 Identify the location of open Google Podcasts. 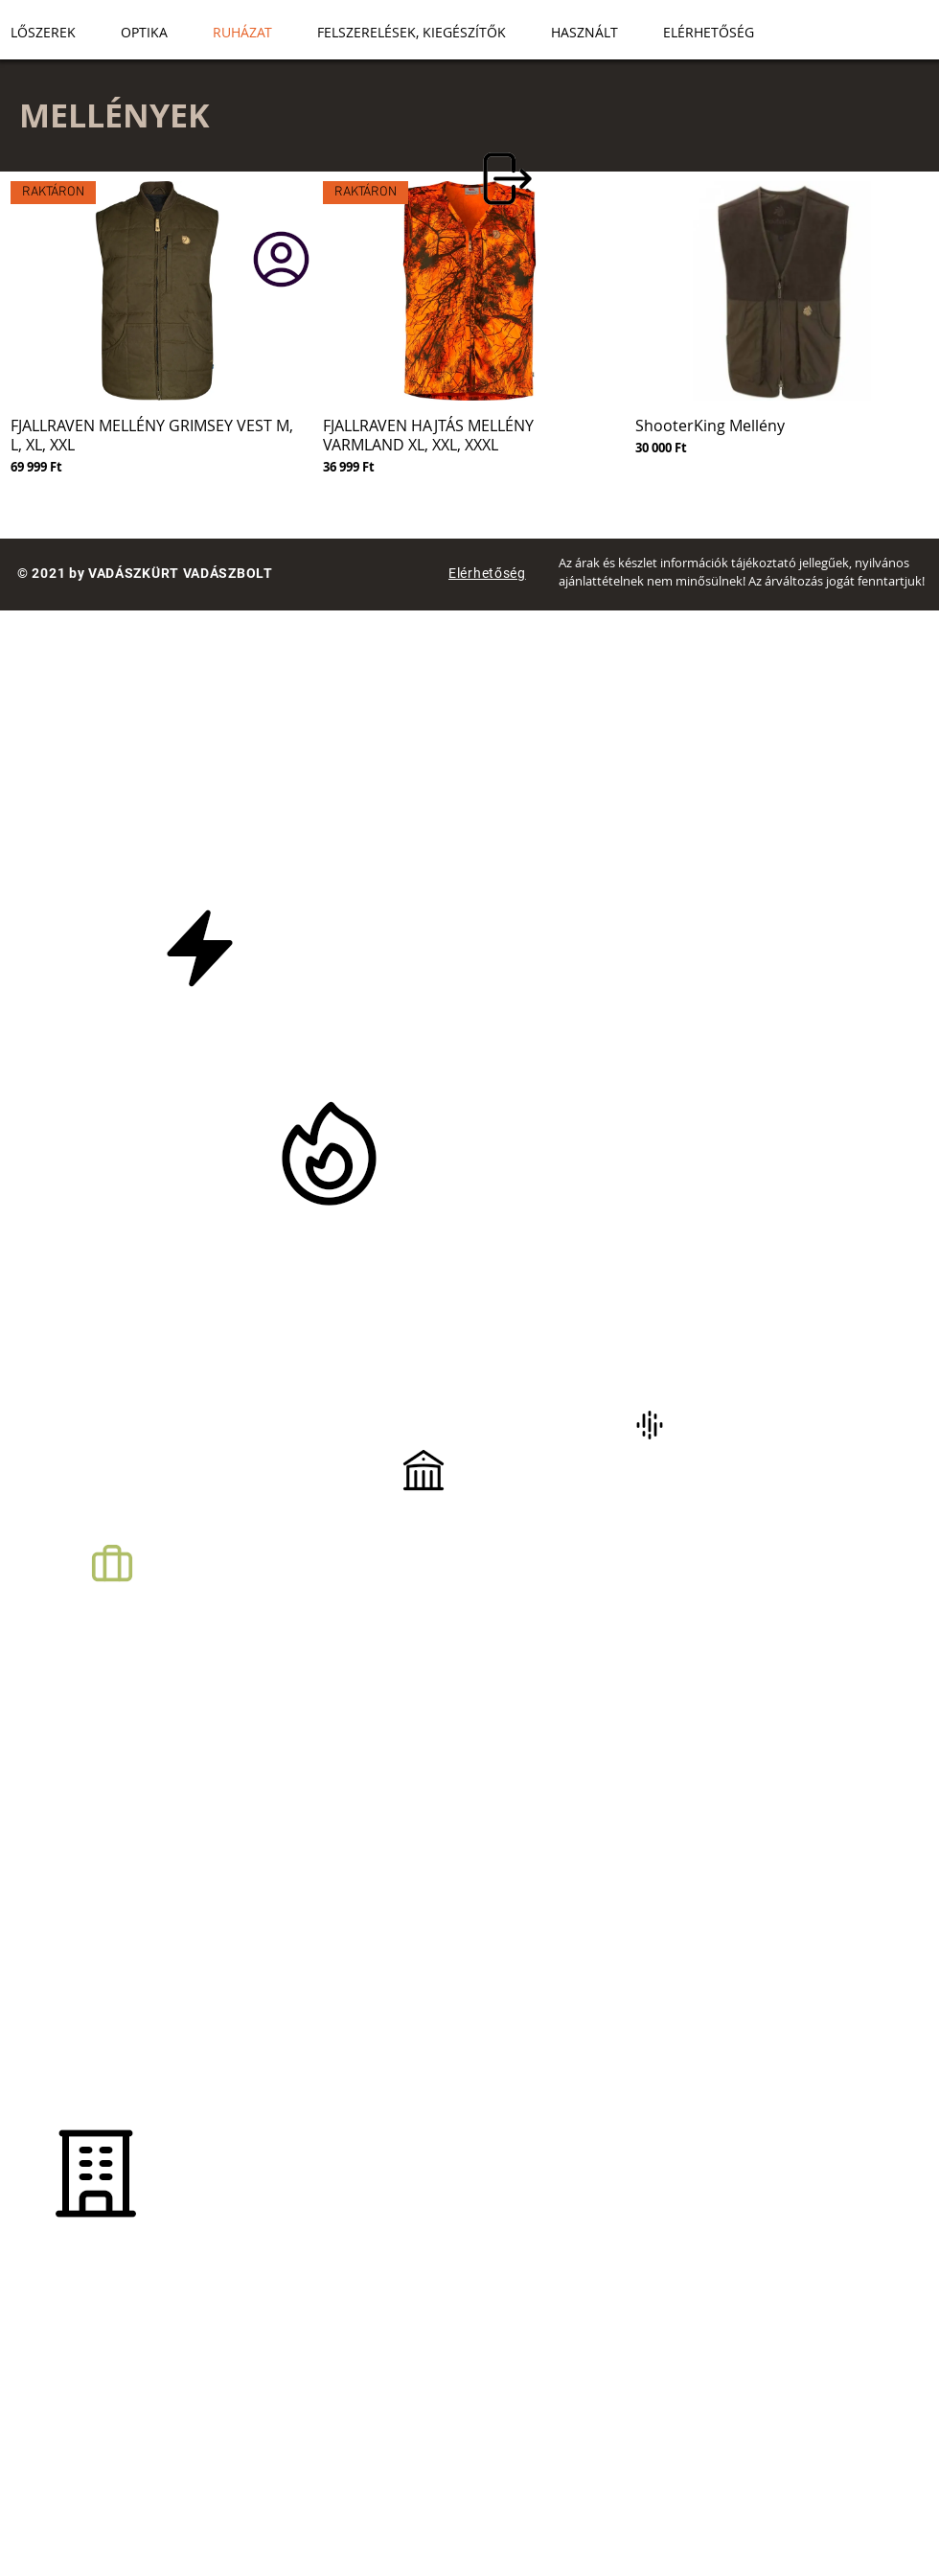
(650, 1425).